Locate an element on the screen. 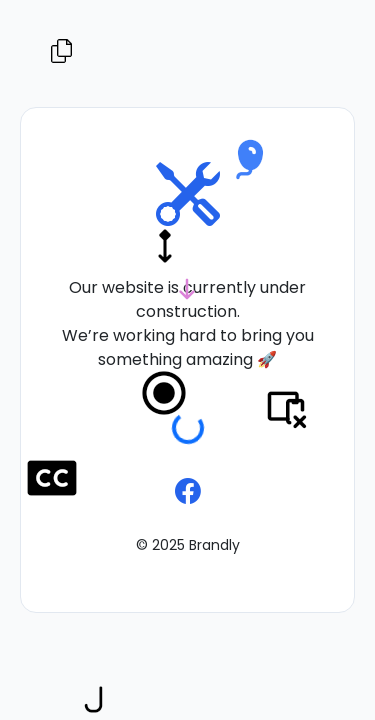 The width and height of the screenshot is (375, 720). celebrate a milestone or achievement is located at coordinates (250, 159).